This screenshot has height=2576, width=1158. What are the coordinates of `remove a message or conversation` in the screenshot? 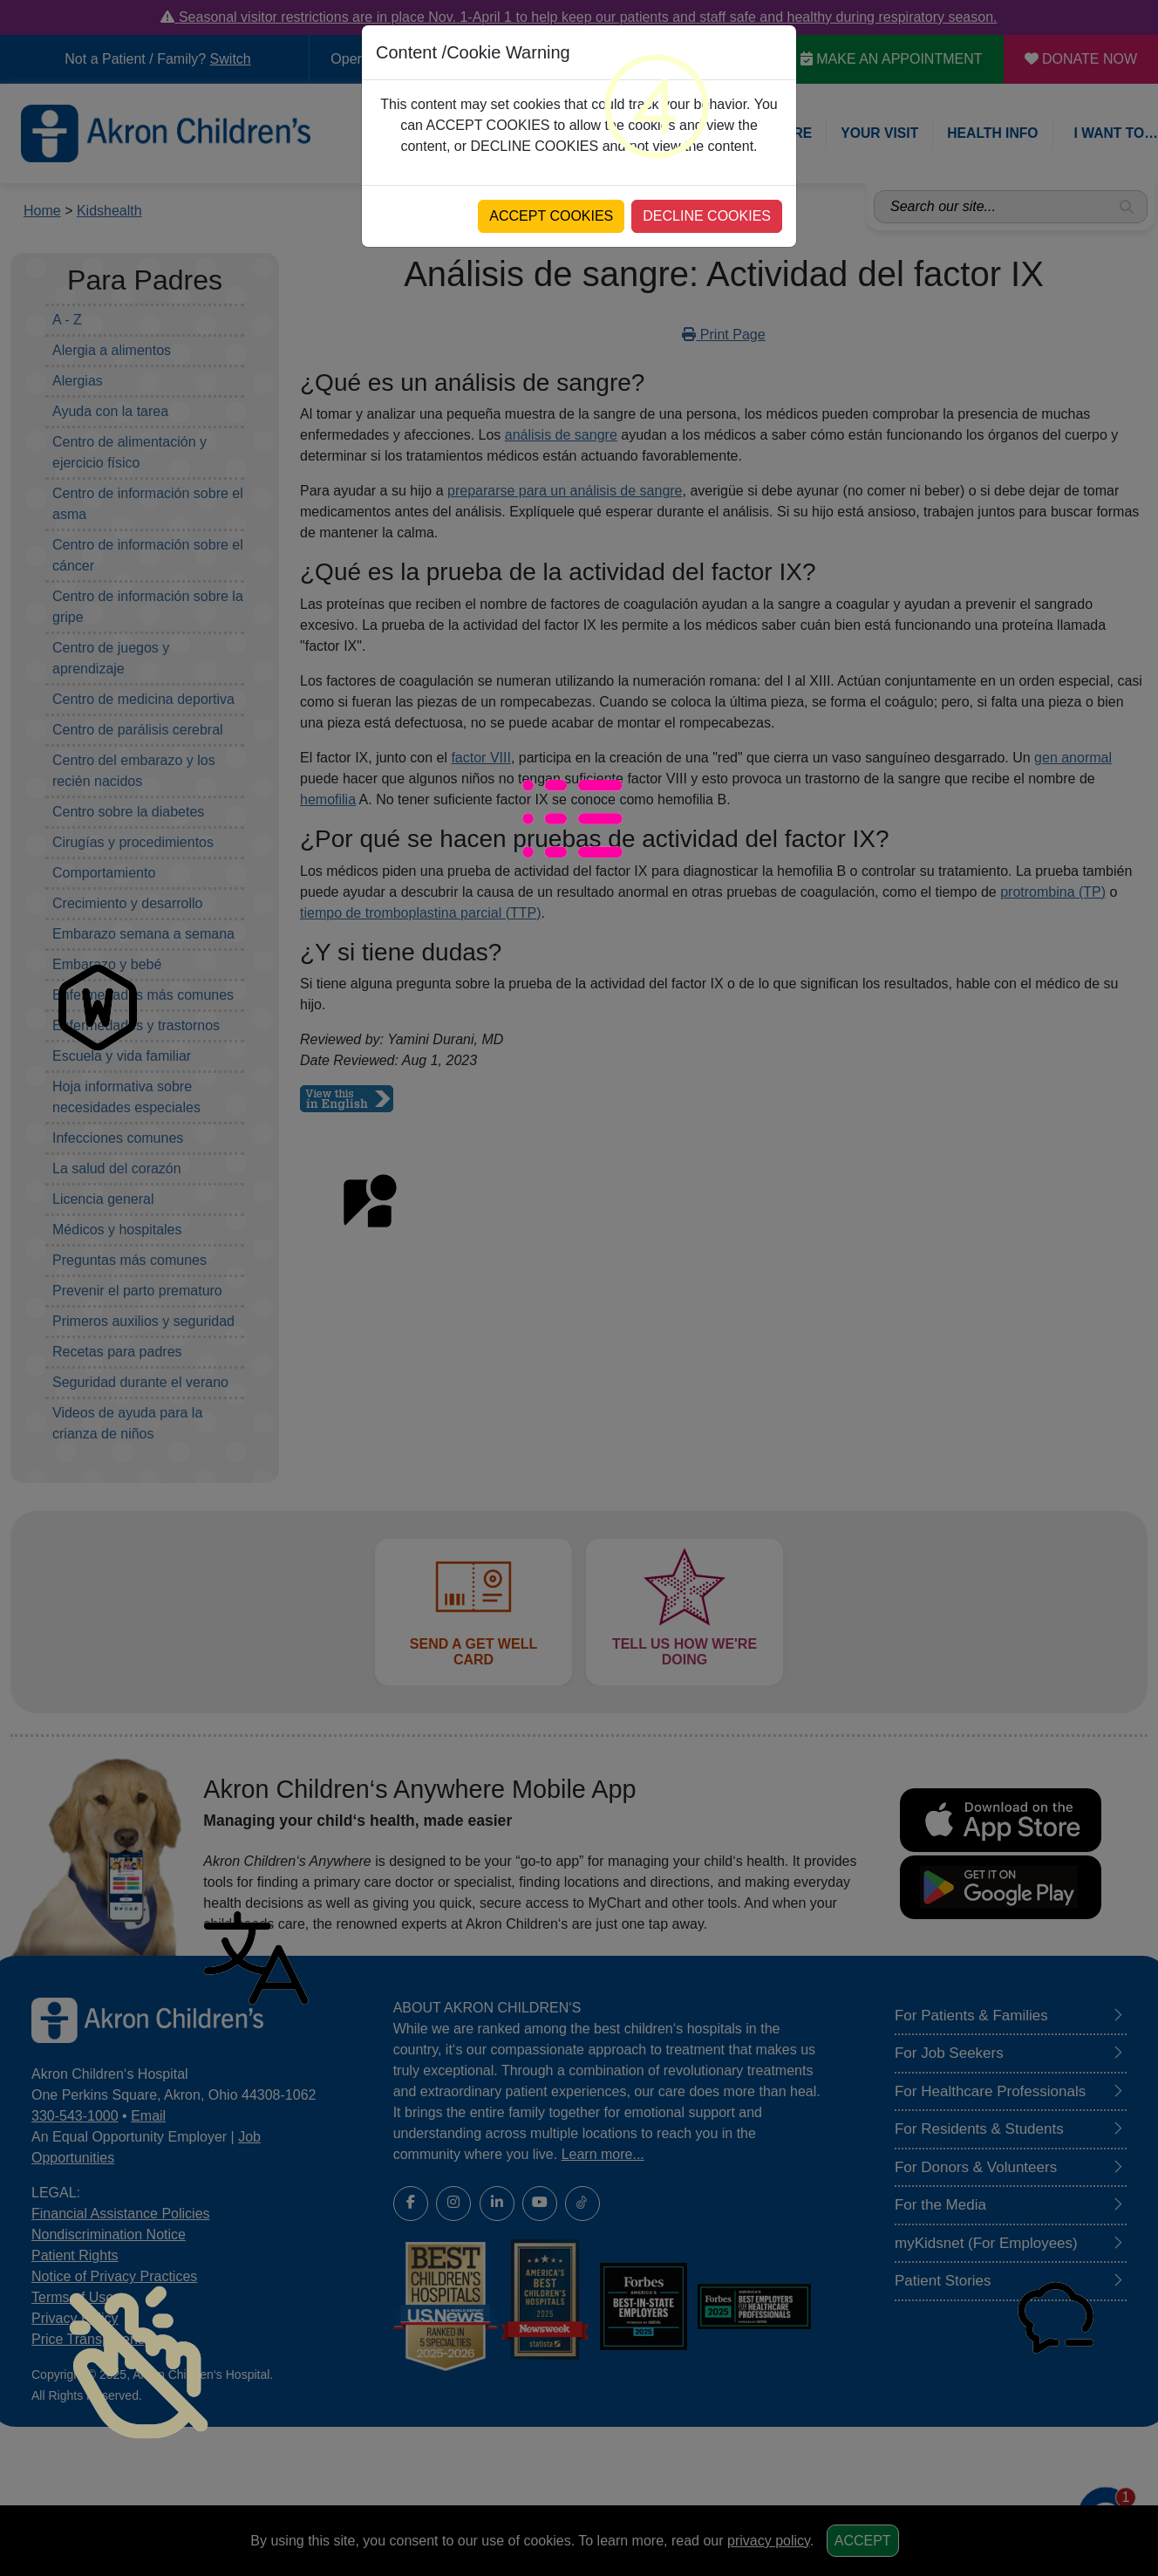 It's located at (1054, 2318).